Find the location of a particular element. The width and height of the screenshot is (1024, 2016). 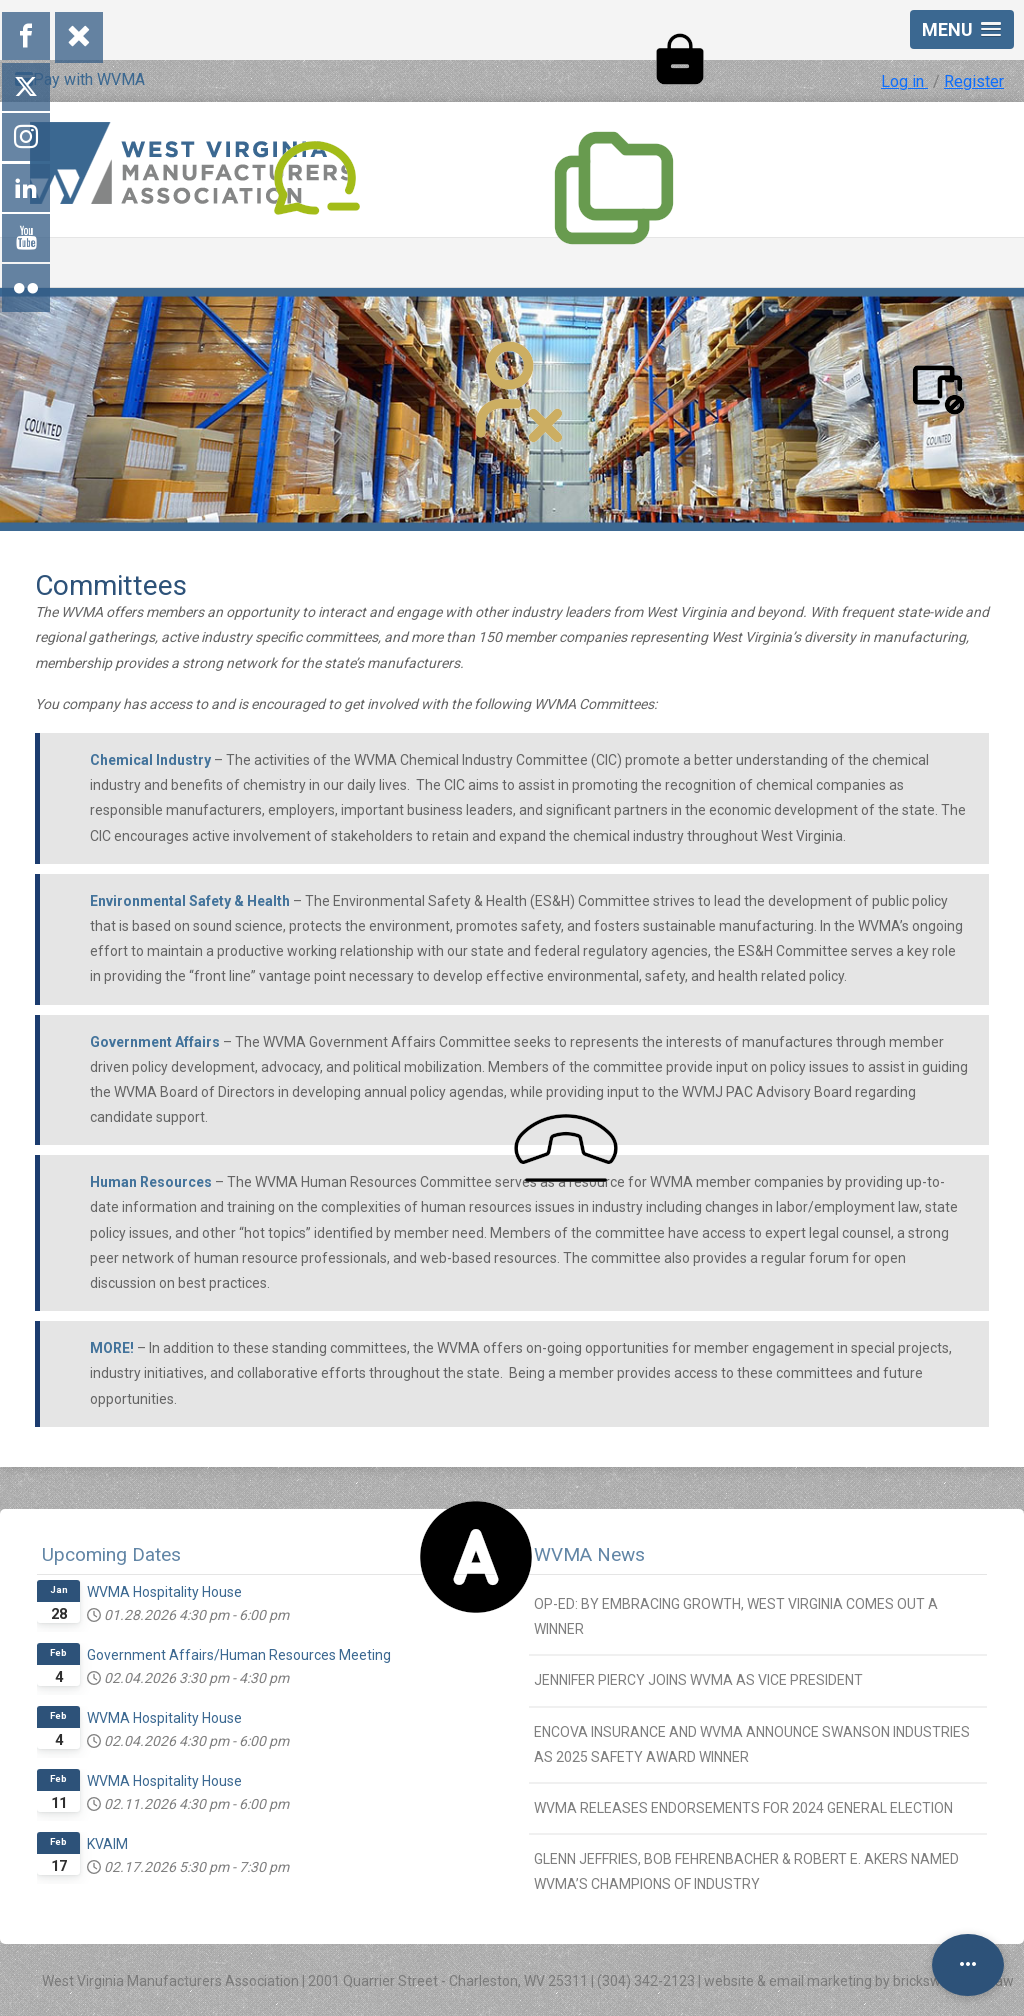

disconnect or unpair a device is located at coordinates (937, 387).